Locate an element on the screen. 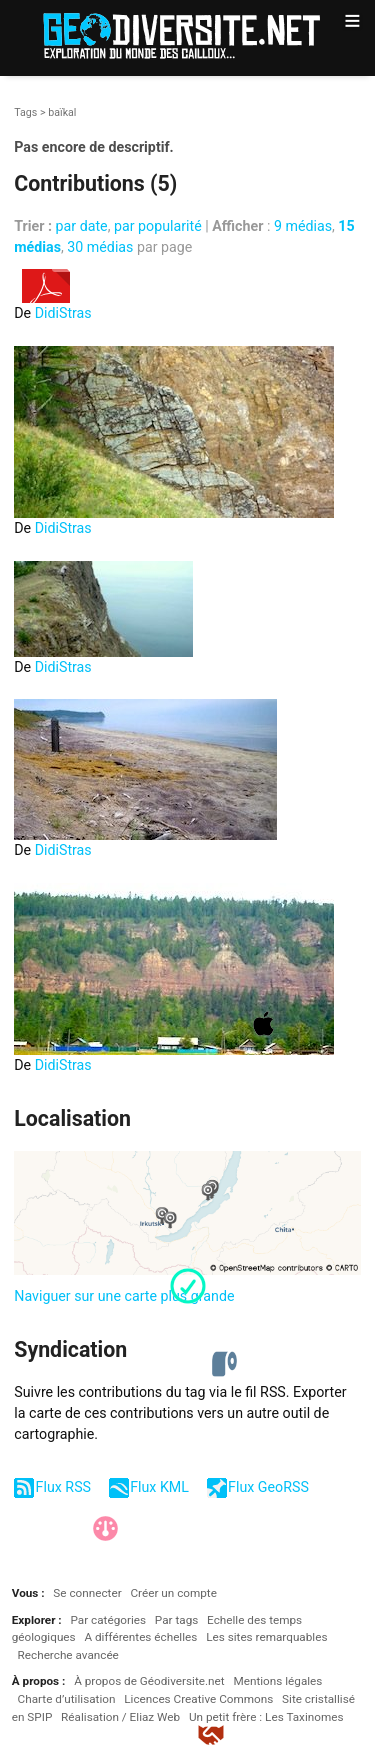  confirm a partnership or agreement is located at coordinates (211, 1735).